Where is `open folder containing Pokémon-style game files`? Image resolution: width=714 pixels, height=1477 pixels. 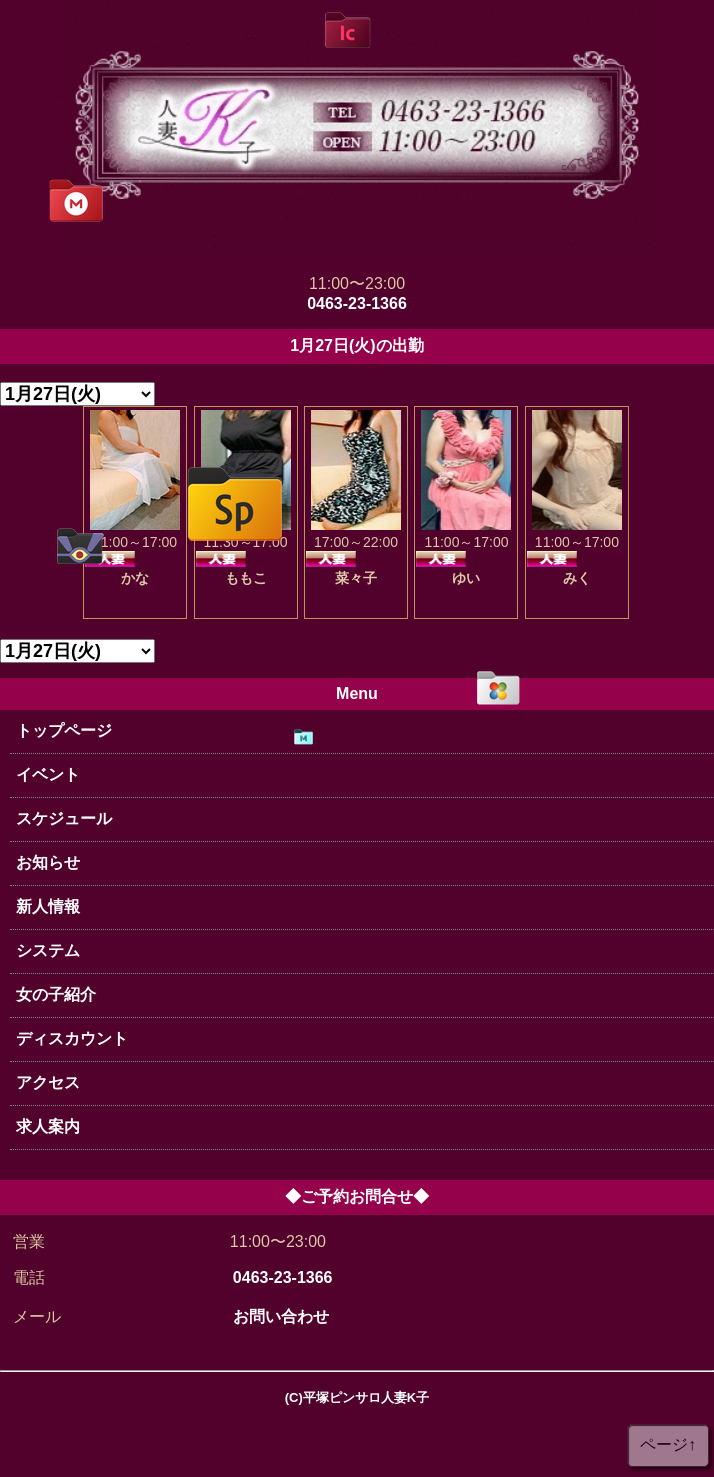 open folder containing Pokémon-style game files is located at coordinates (79, 547).